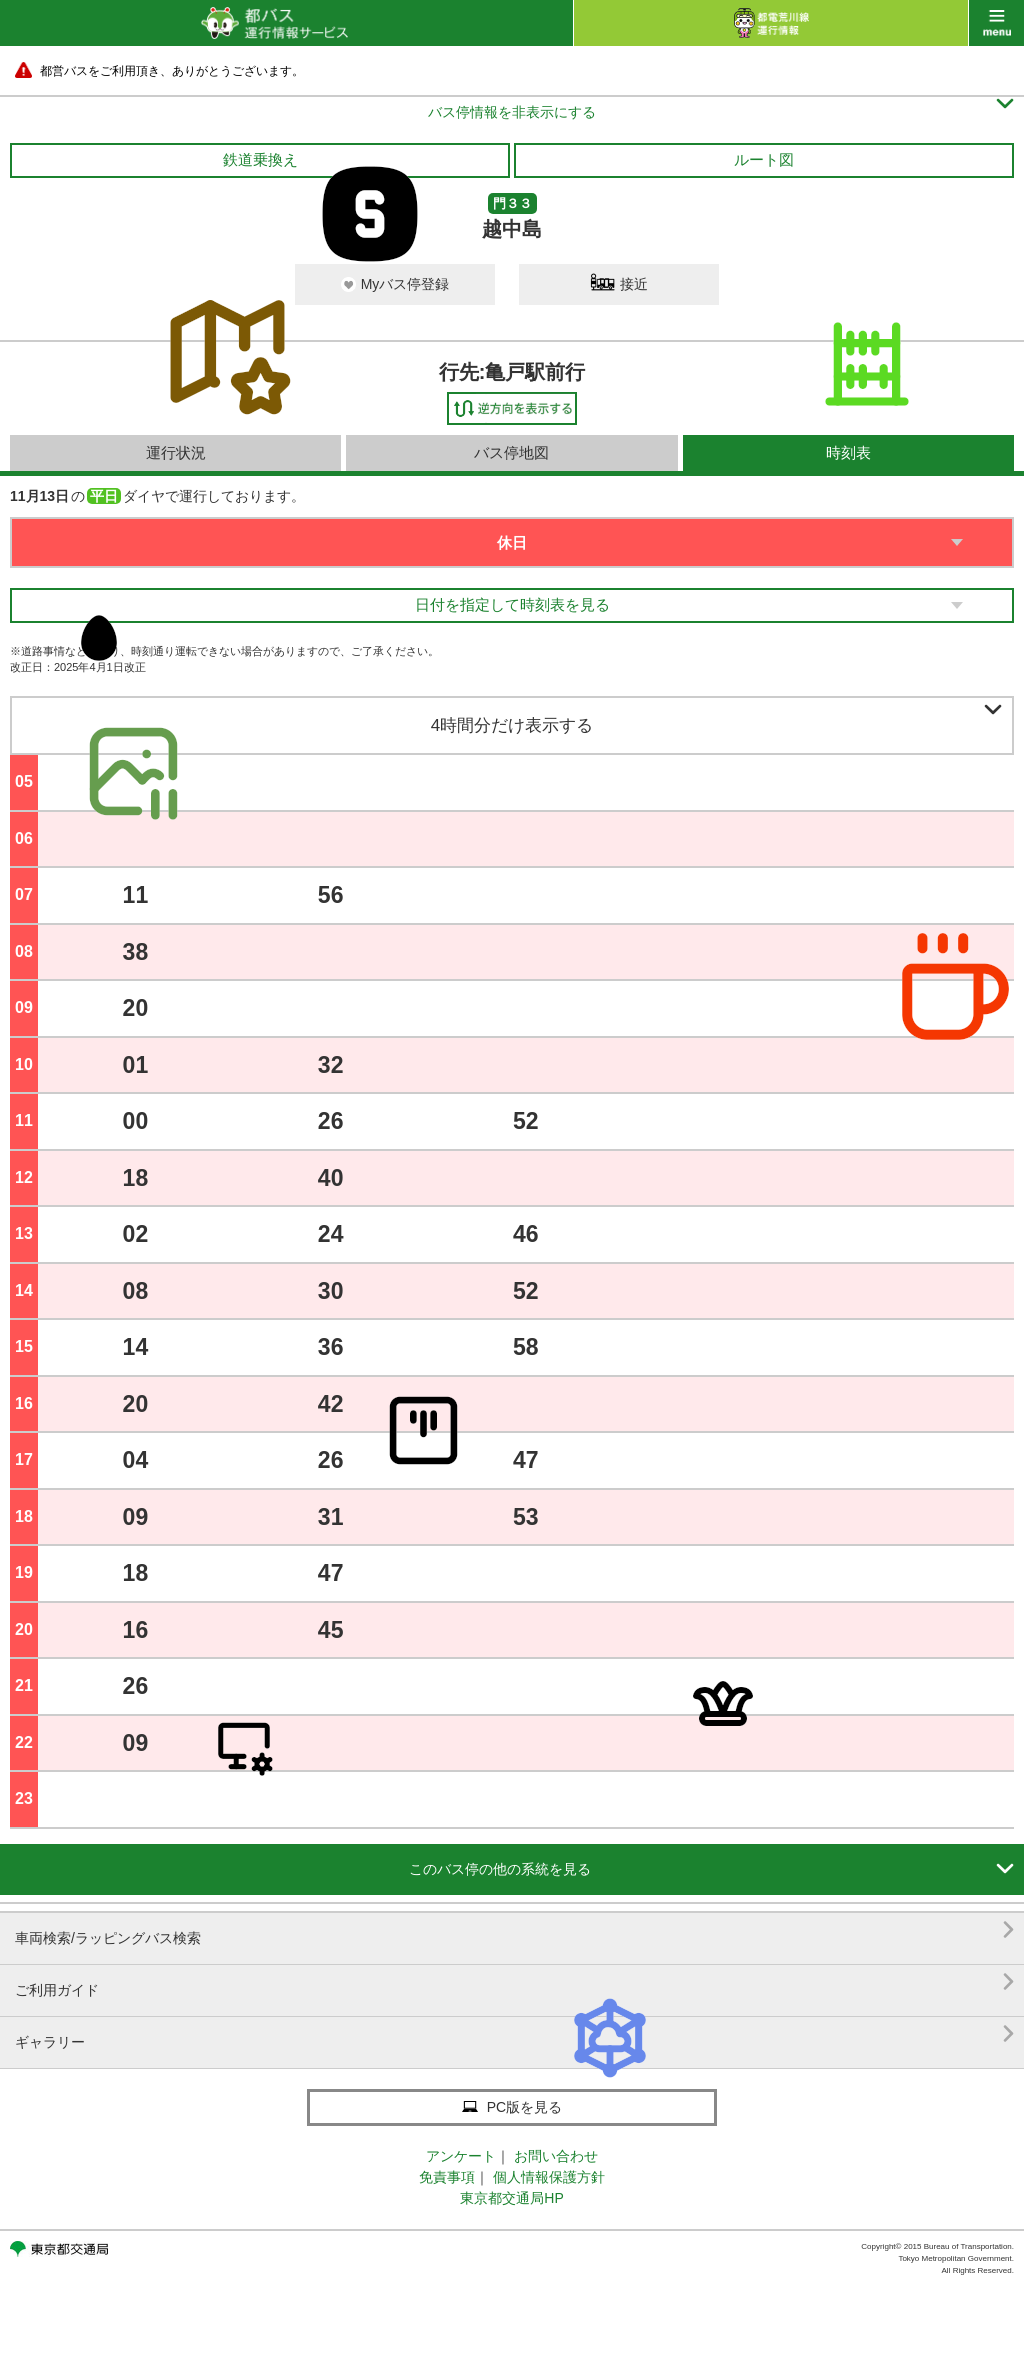 The height and width of the screenshot is (2367, 1024). Describe the element at coordinates (953, 989) in the screenshot. I see `take a coffee break or set a break reminder` at that location.